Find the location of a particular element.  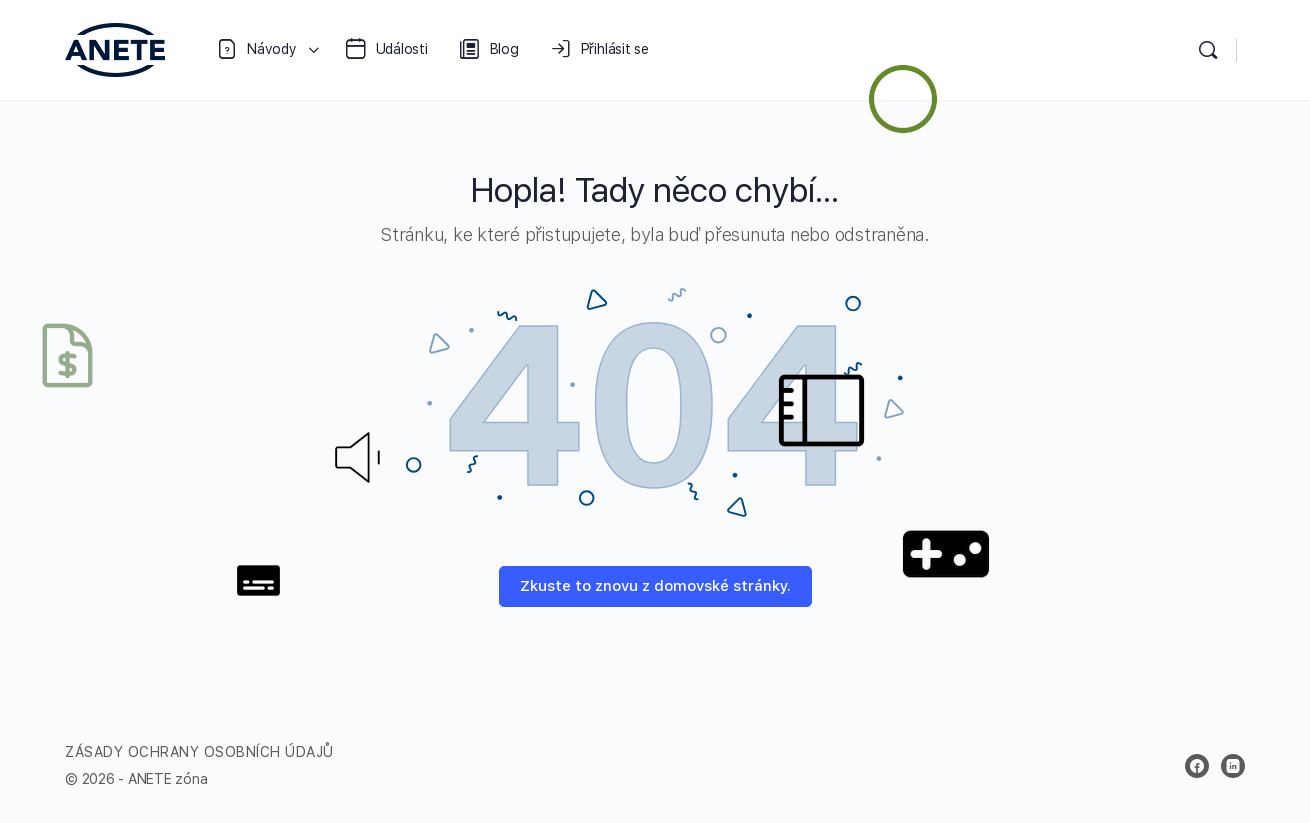

access games or gaming features is located at coordinates (946, 554).